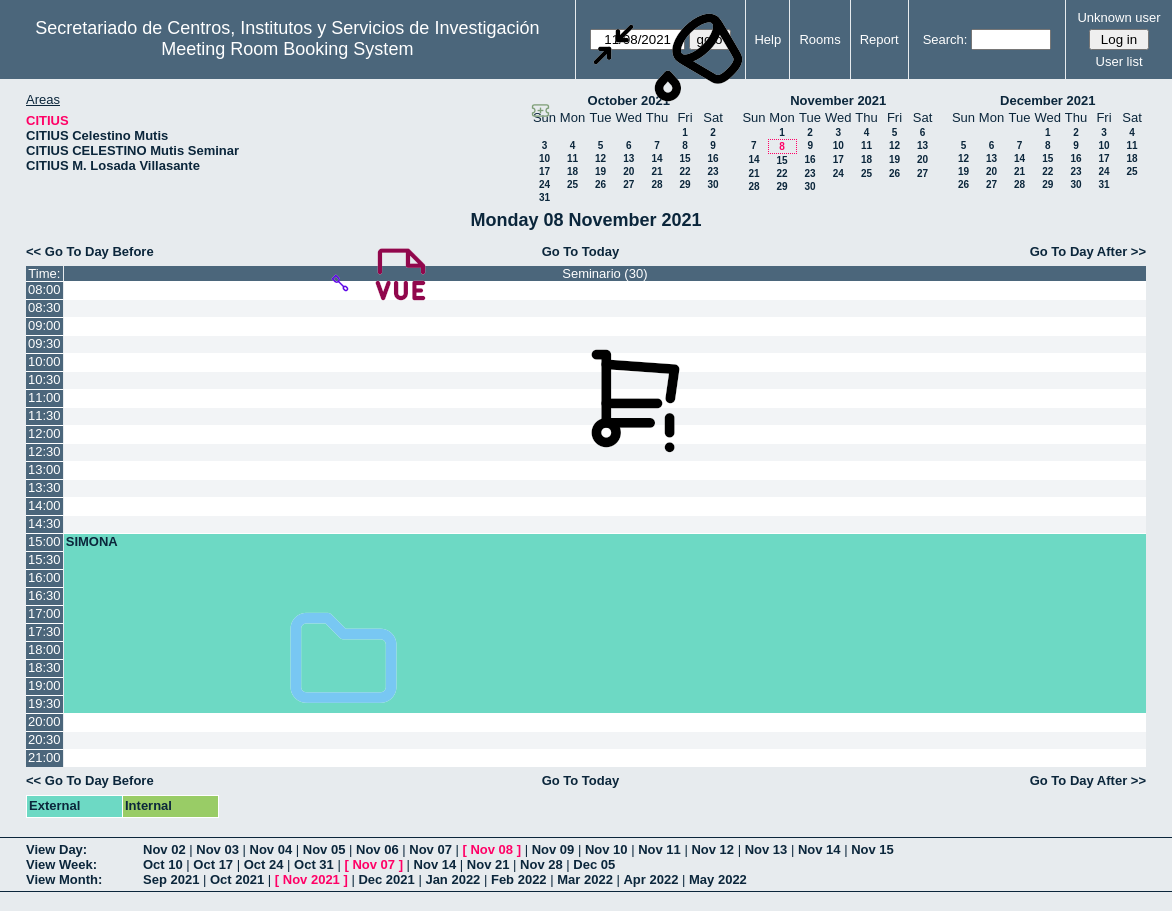 This screenshot has height=911, width=1172. What do you see at coordinates (540, 110) in the screenshot?
I see `add a new ticket or pass` at bounding box center [540, 110].